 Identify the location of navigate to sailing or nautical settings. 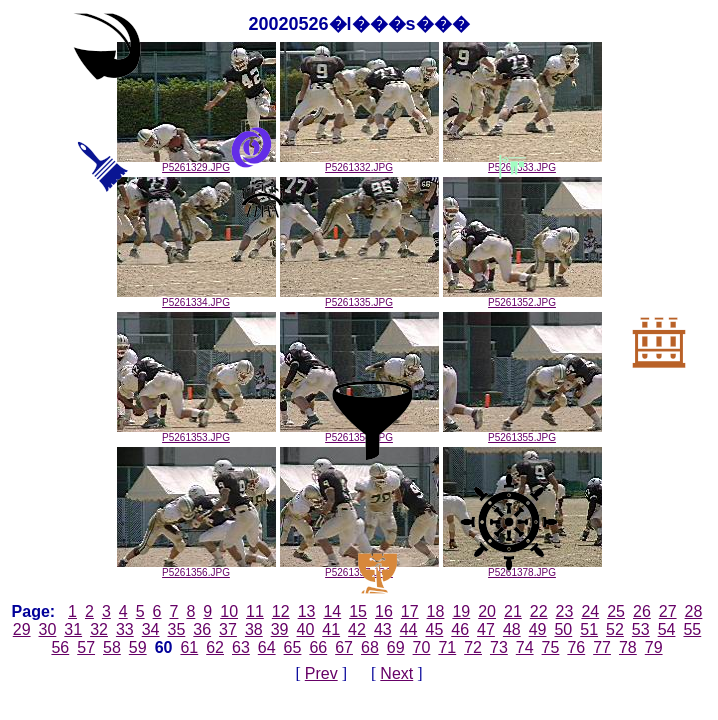
(509, 522).